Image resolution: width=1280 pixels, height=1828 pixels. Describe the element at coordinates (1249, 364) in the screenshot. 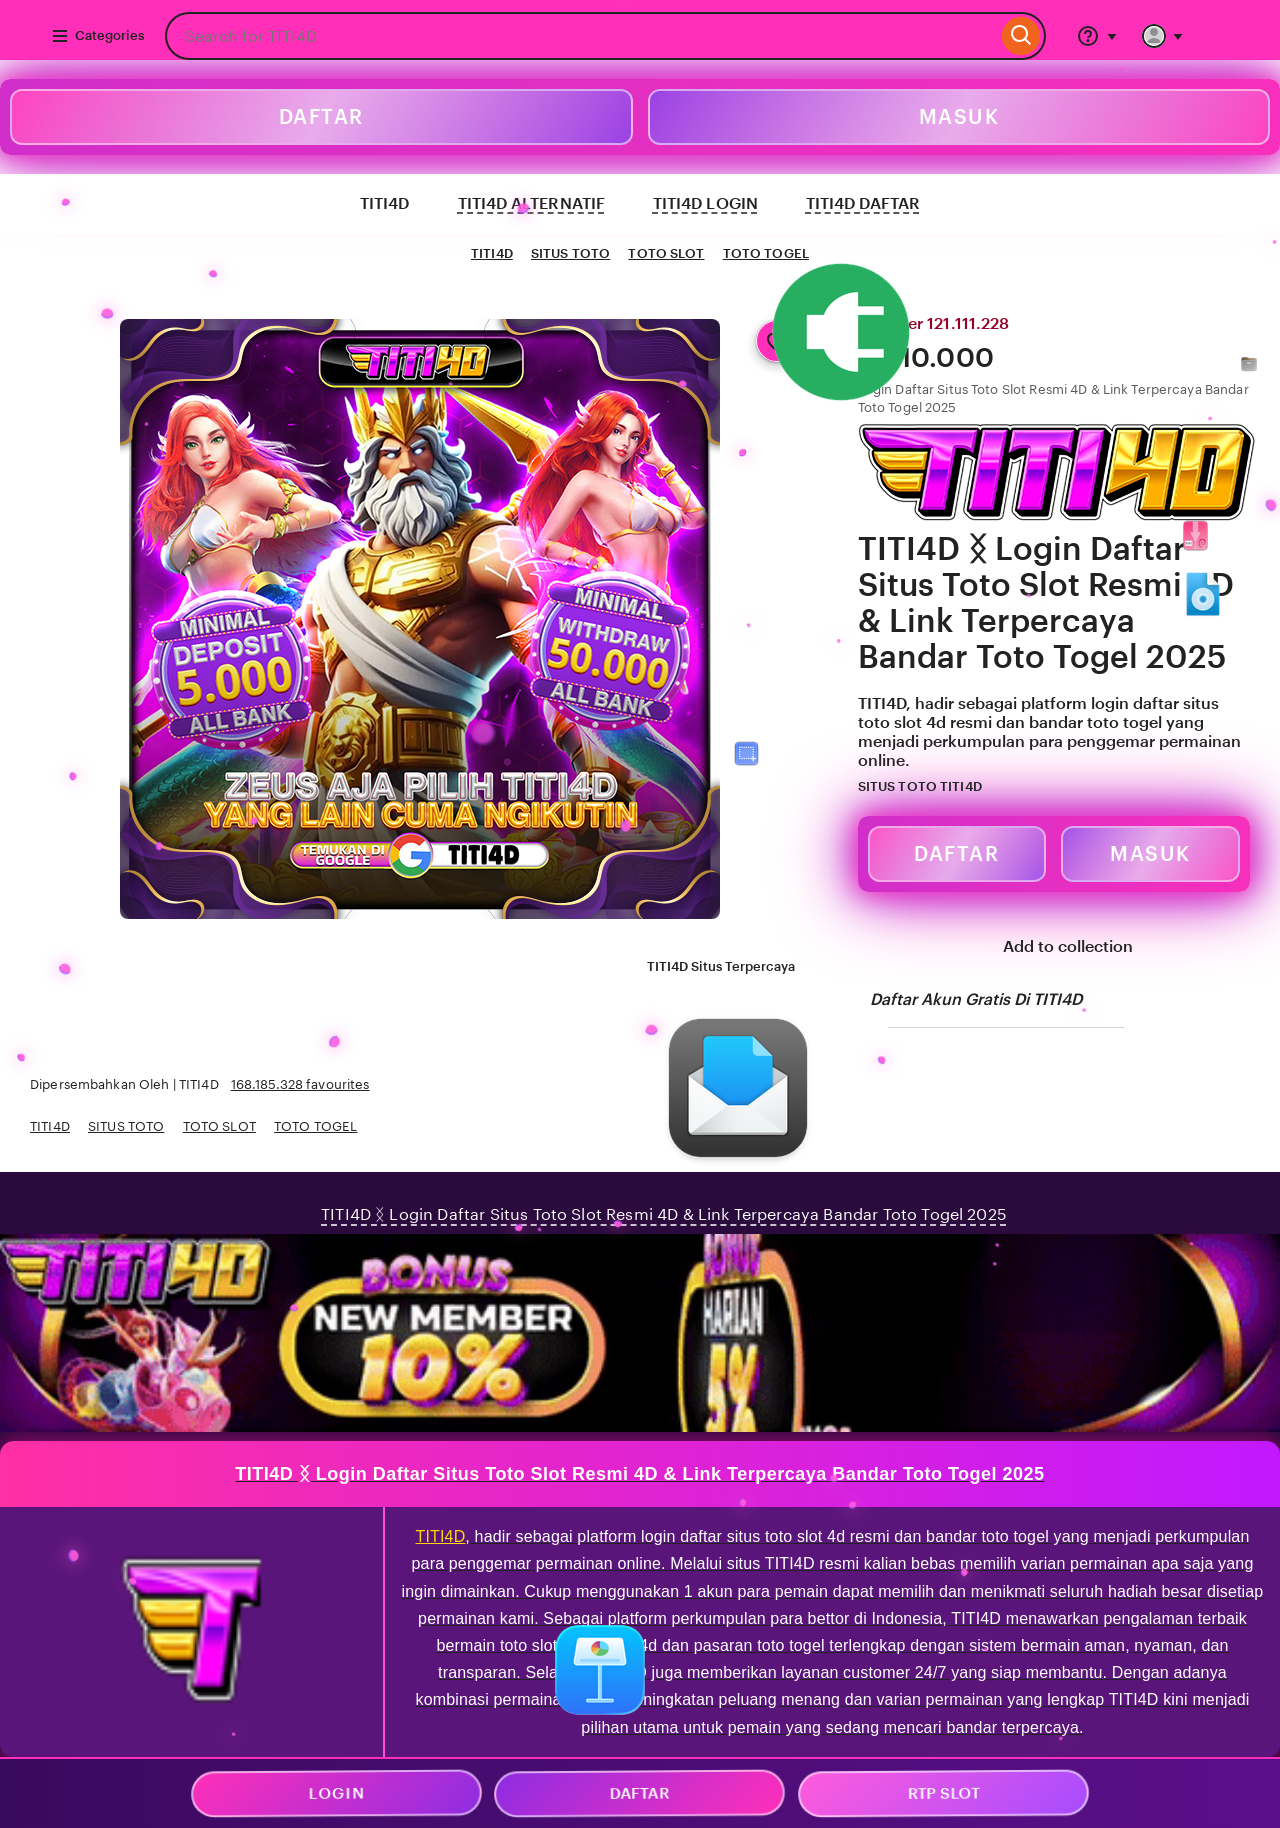

I see `open the file manager application` at that location.